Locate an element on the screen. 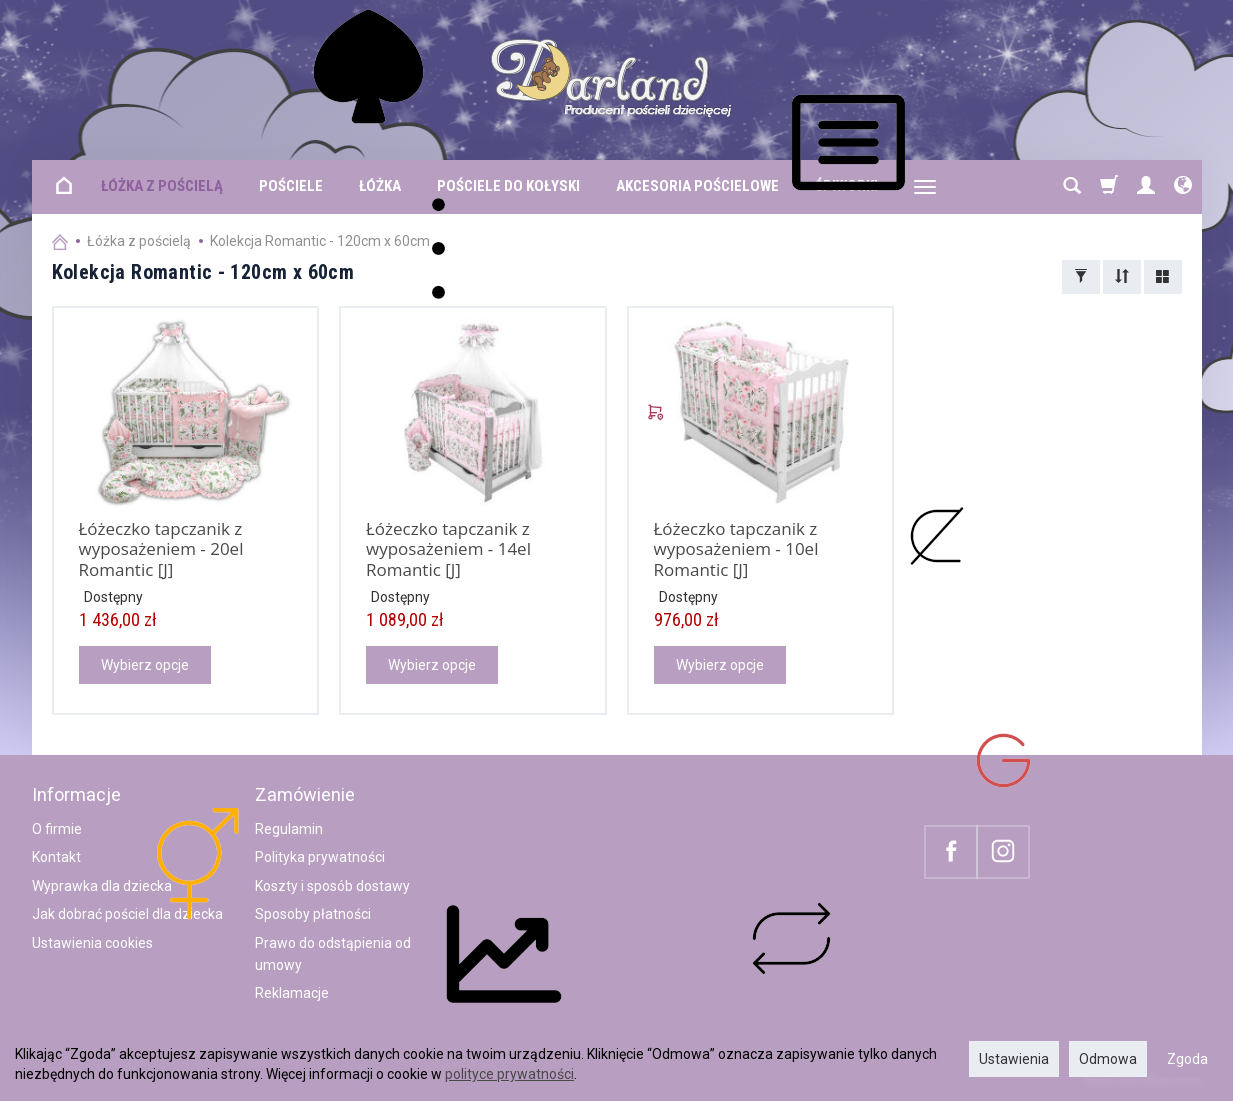  indicates a set is not a subset of another in mathematical notation is located at coordinates (937, 536).